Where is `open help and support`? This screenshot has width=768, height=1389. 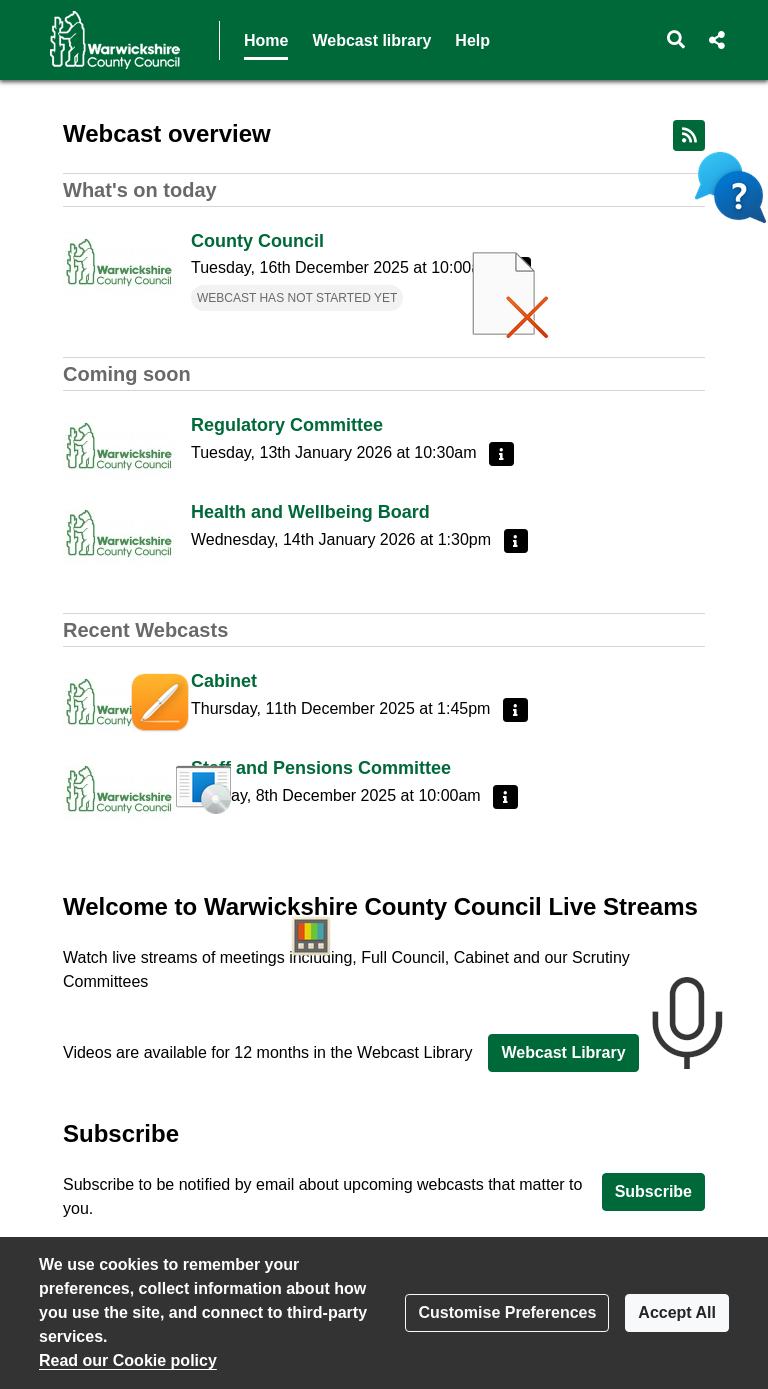 open help and support is located at coordinates (730, 187).